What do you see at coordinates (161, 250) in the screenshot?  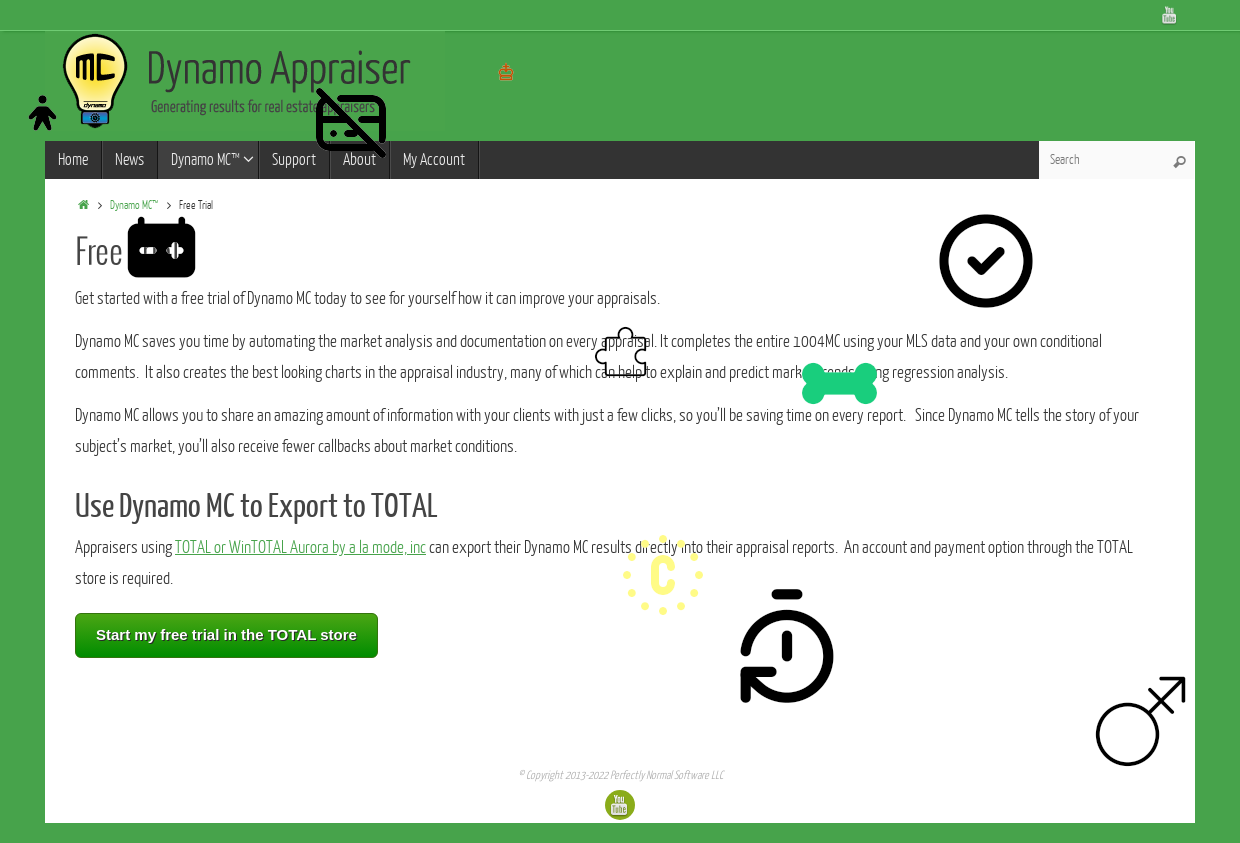 I see `indicates vehicle battery status` at bounding box center [161, 250].